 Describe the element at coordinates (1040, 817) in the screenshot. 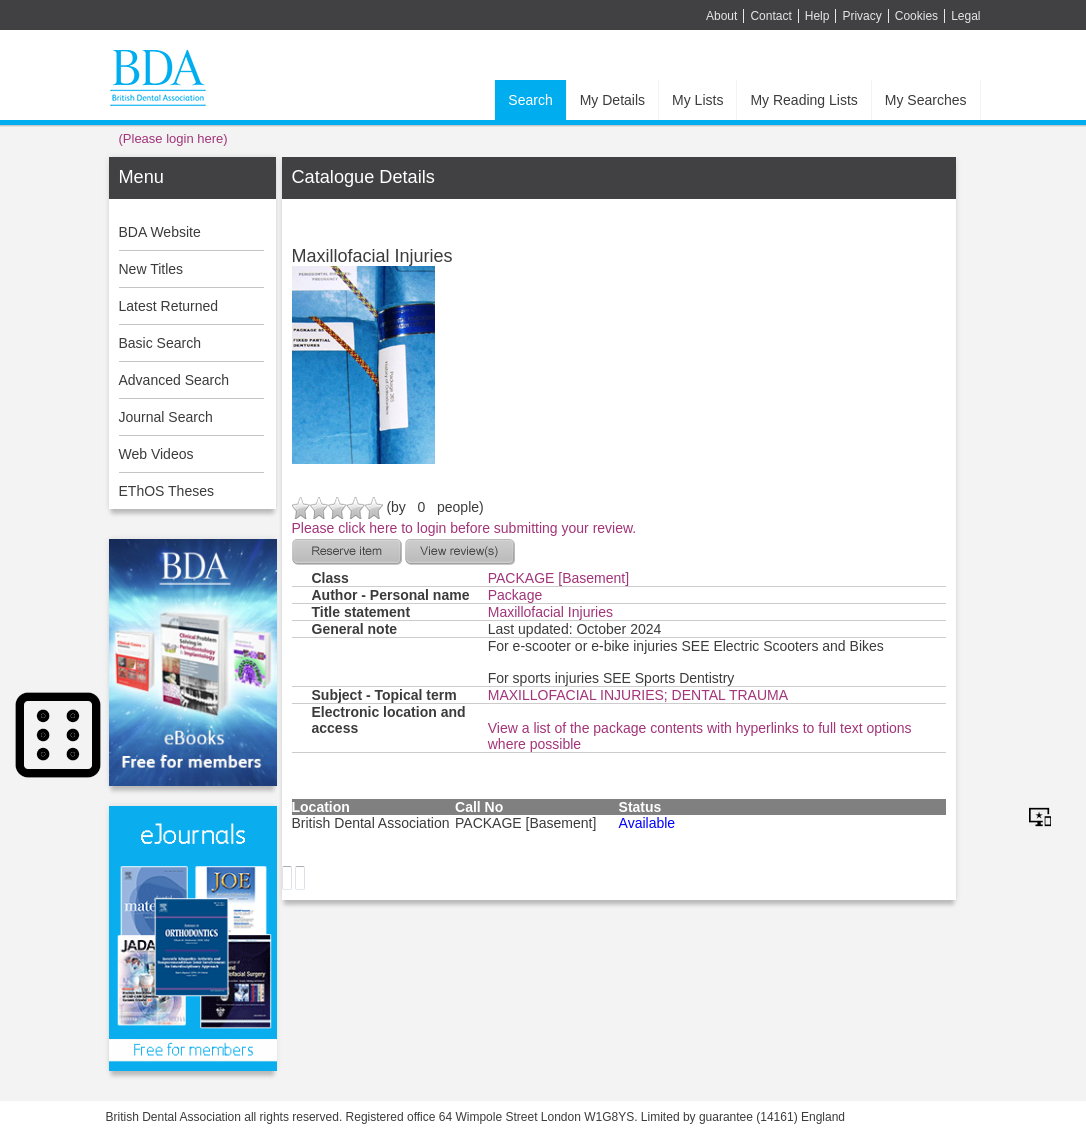

I see `view important or priority devices` at that location.